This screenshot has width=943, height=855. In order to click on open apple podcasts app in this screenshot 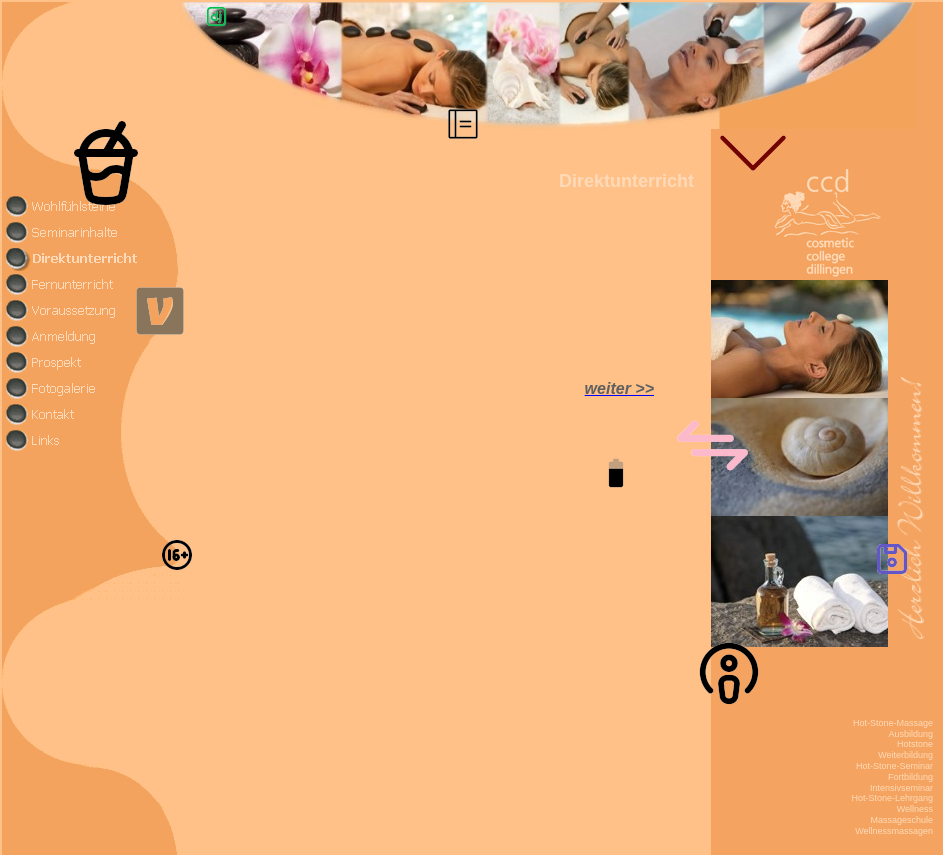, I will do `click(729, 672)`.